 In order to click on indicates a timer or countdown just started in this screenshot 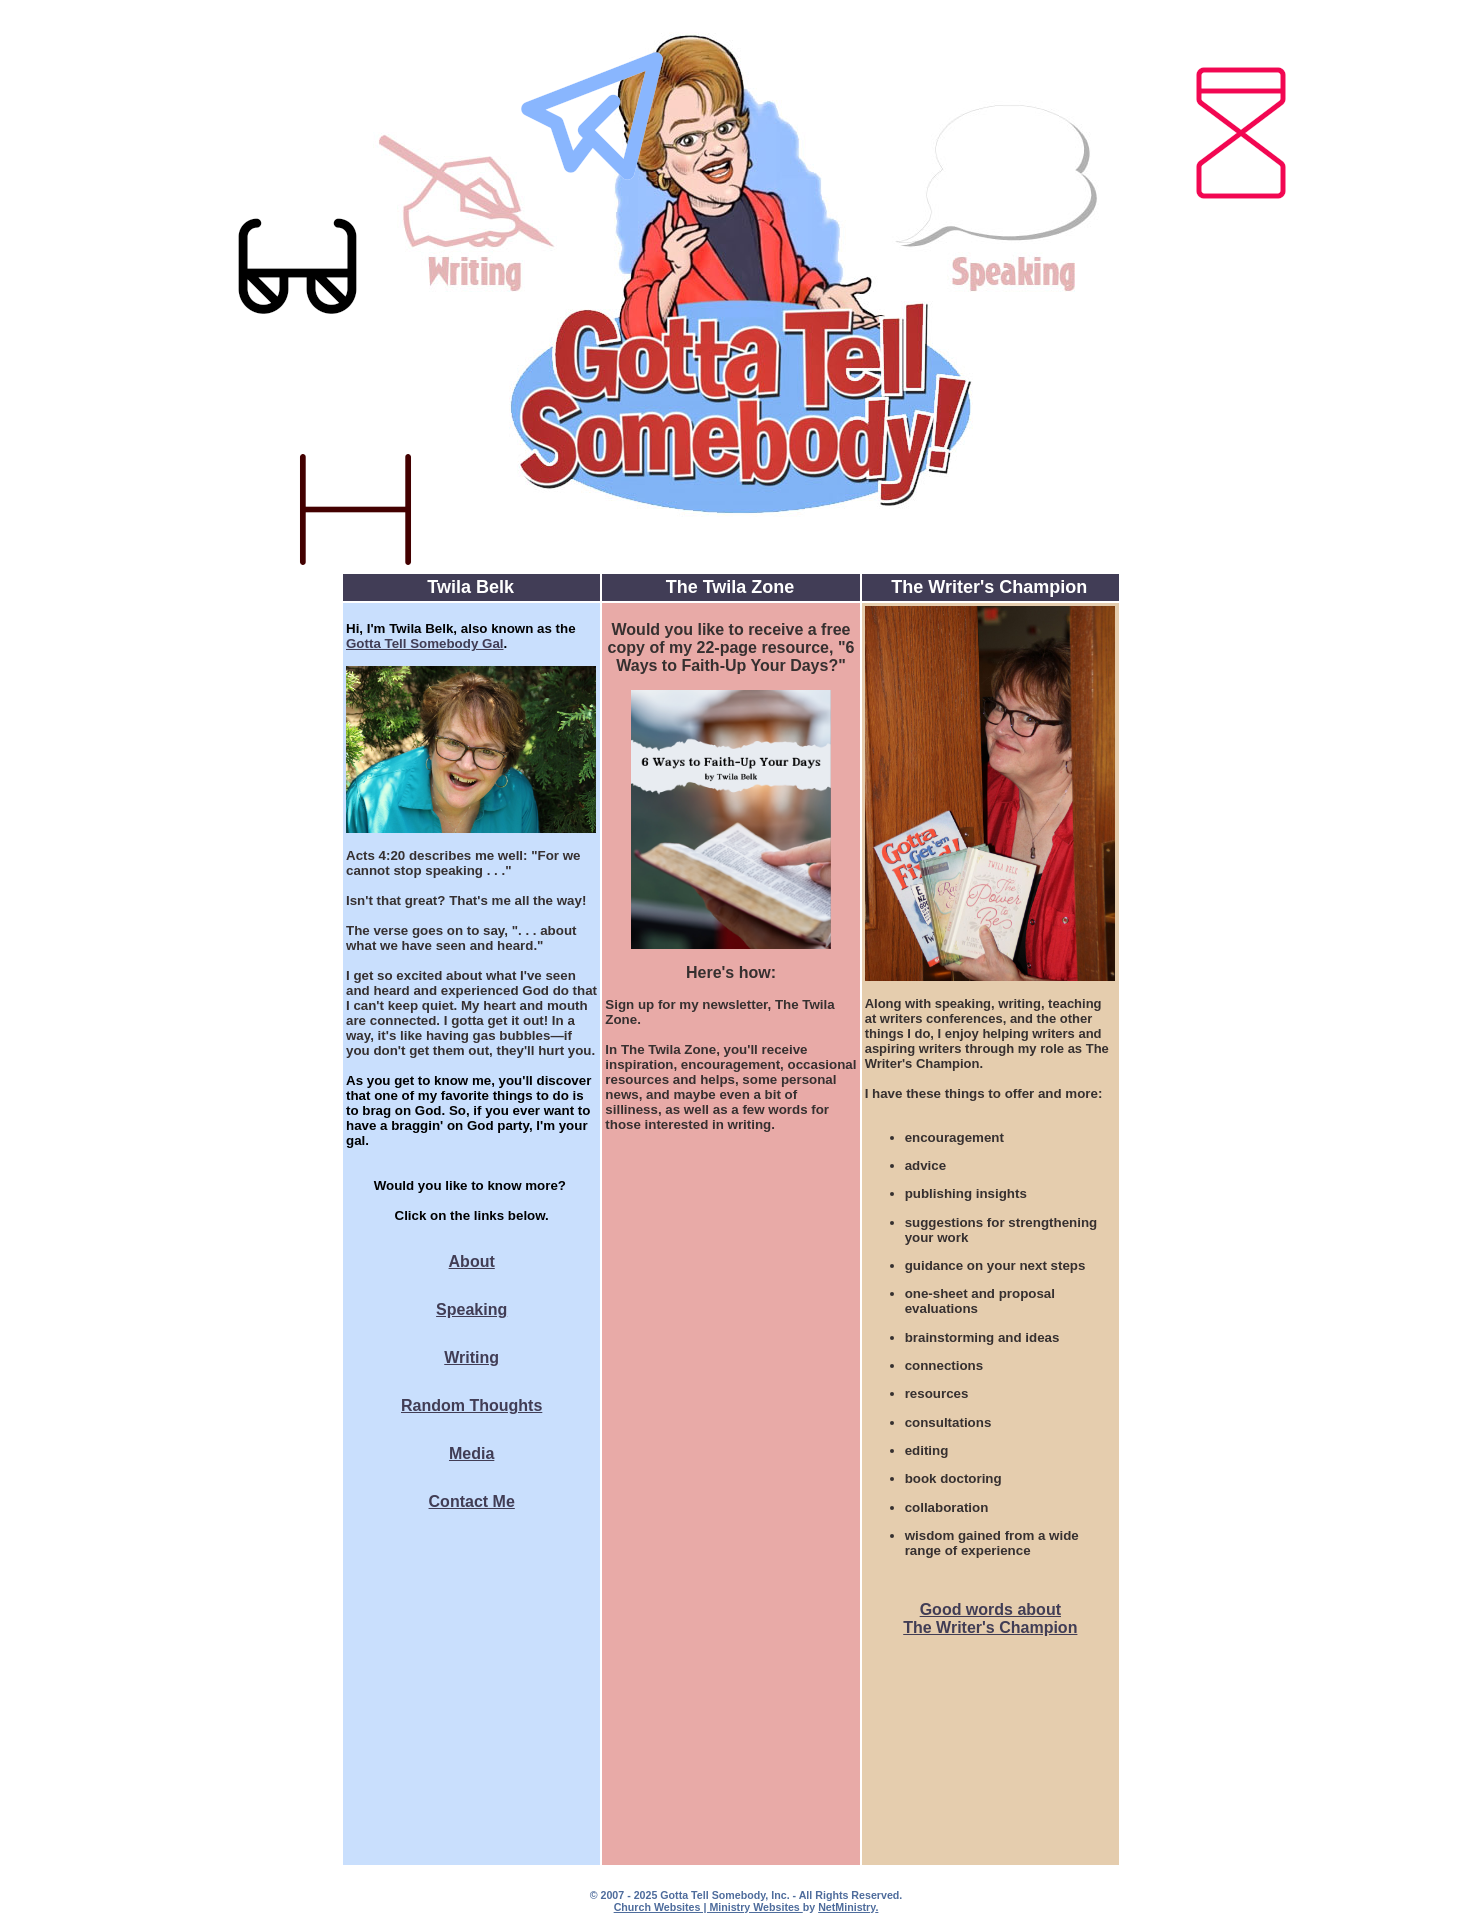, I will do `click(1241, 133)`.